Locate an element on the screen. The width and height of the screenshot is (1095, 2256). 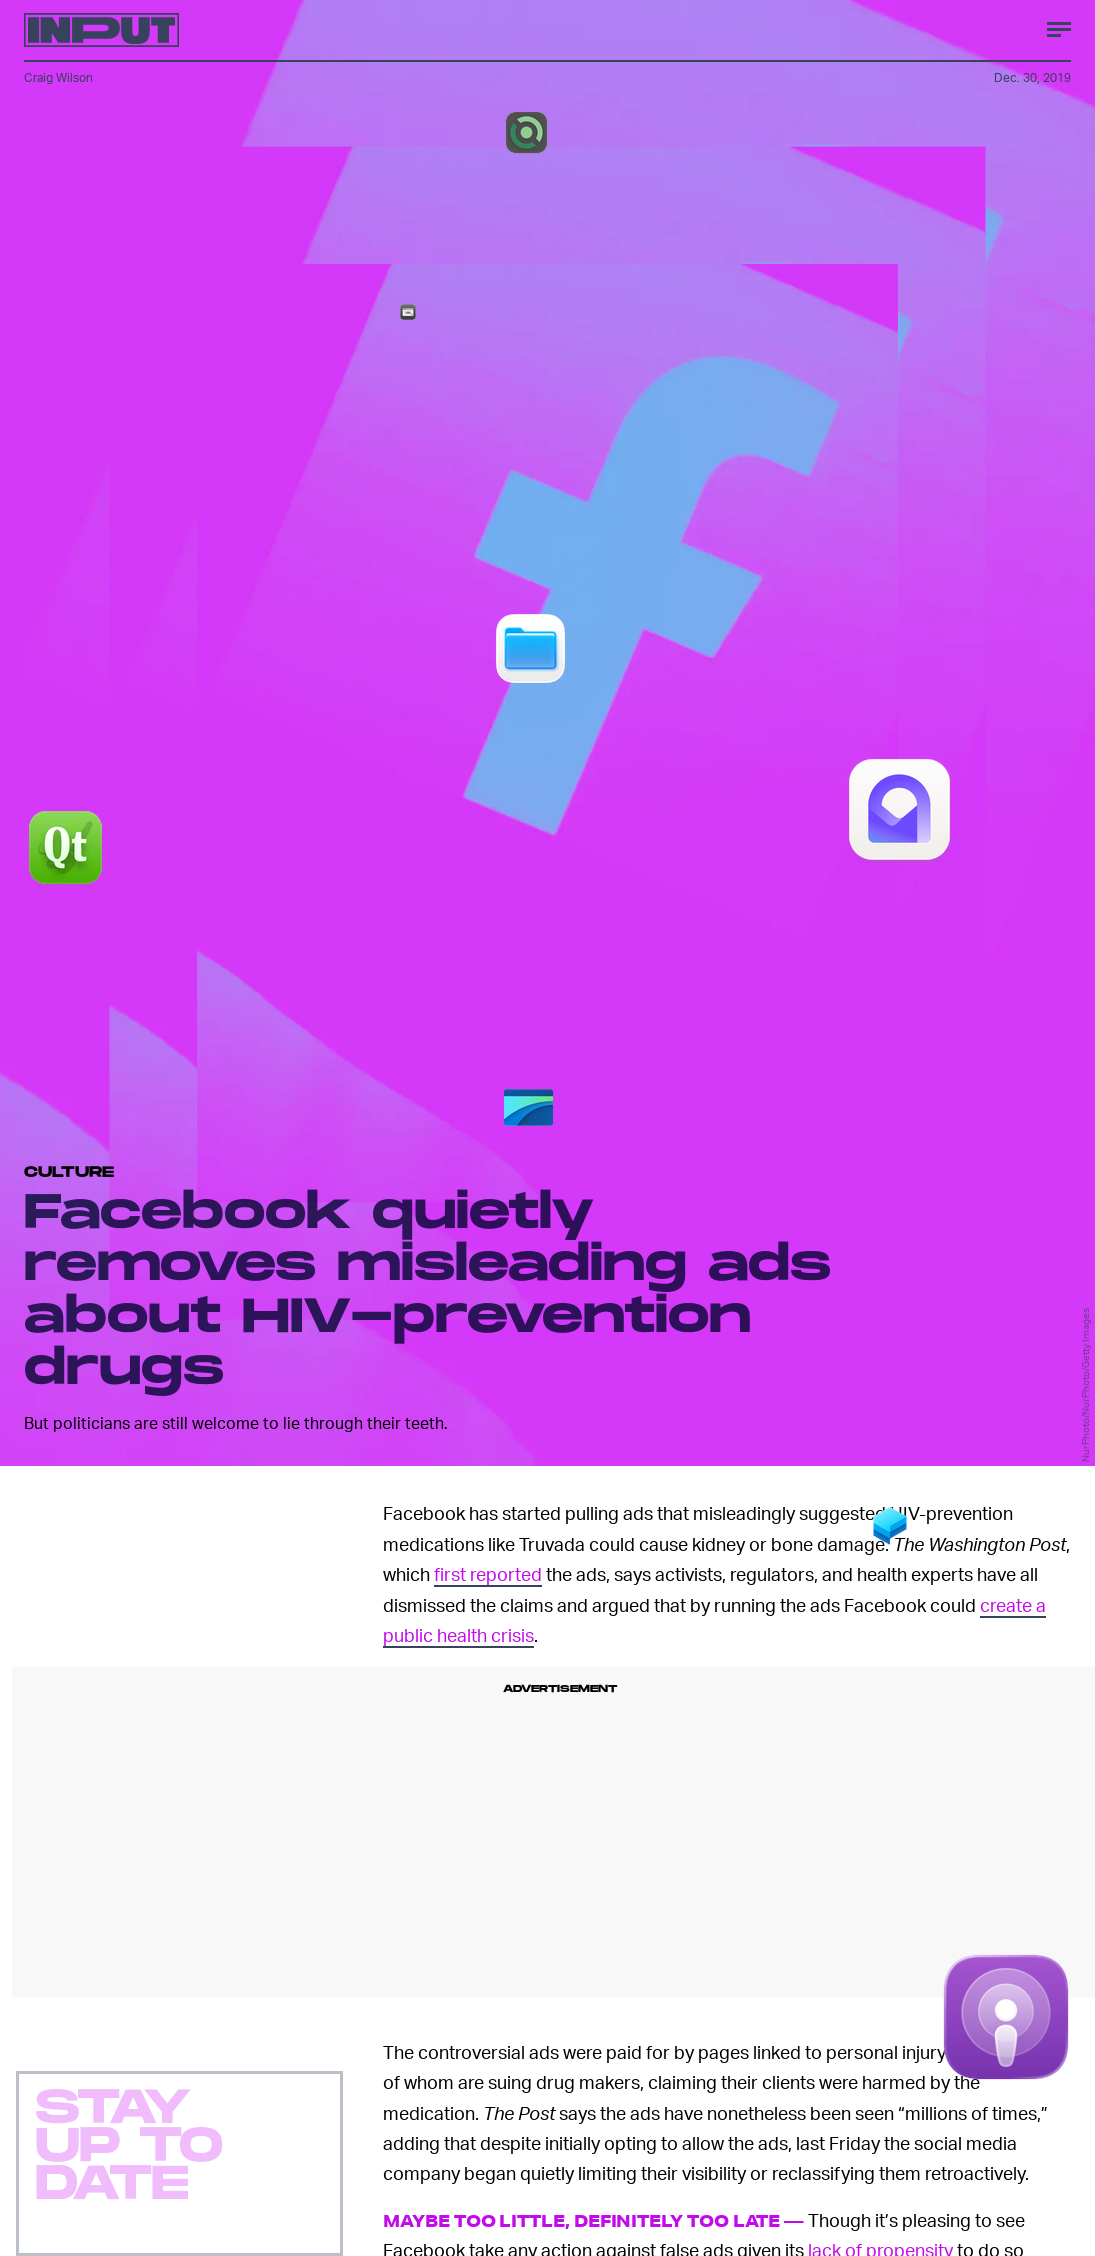
open Proton Mail Bridge app is located at coordinates (899, 809).